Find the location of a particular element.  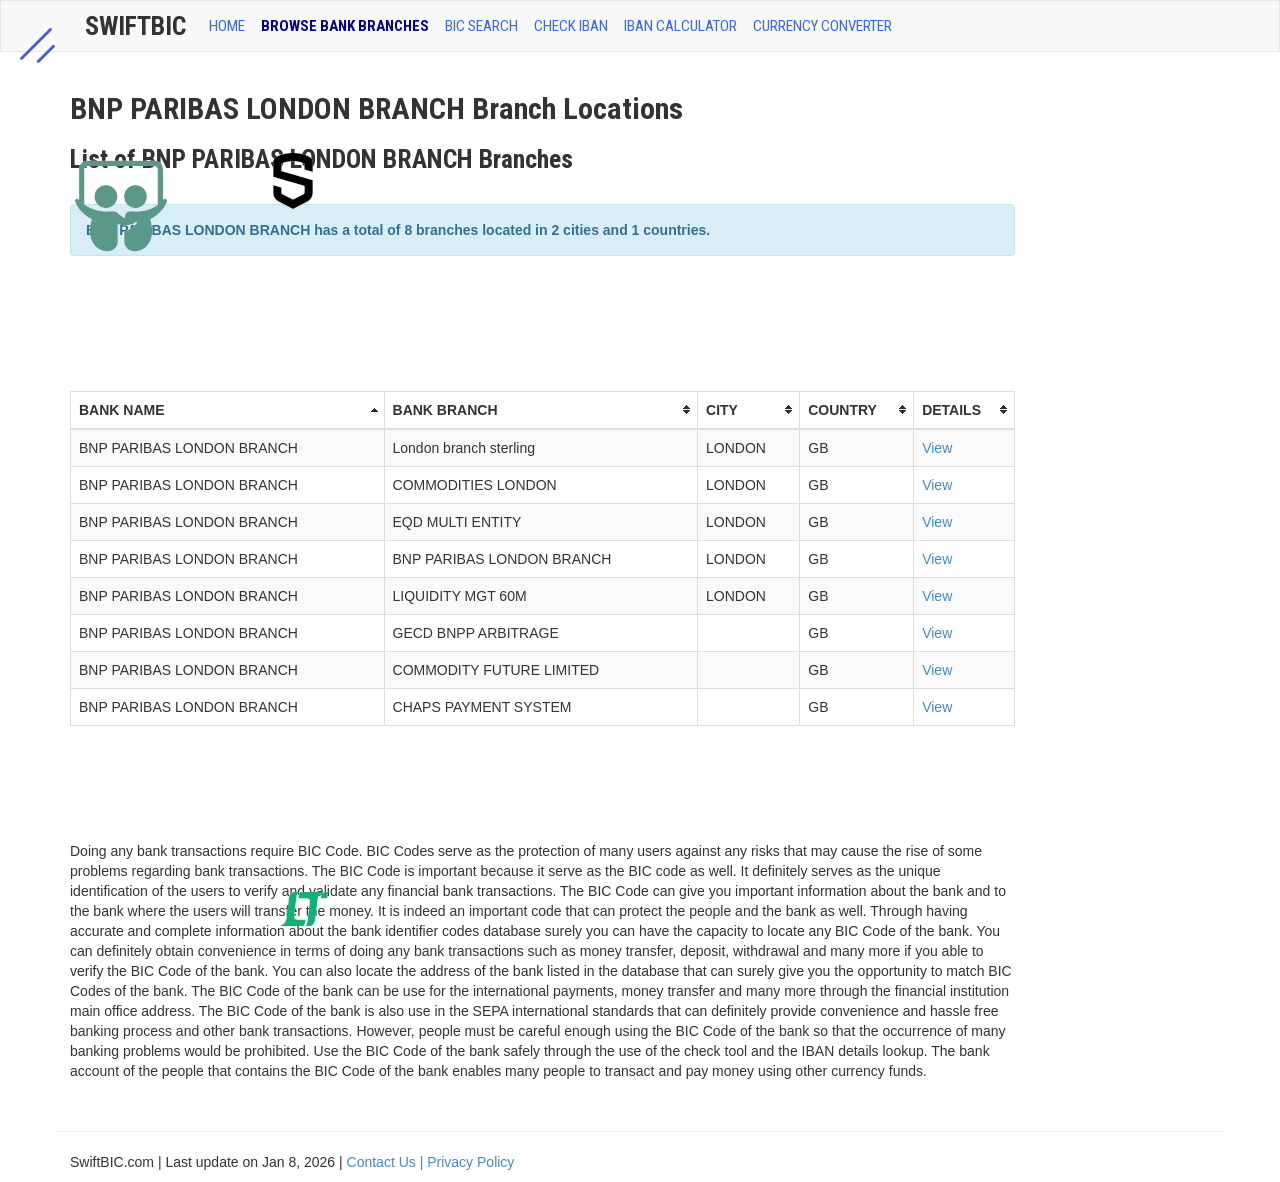

open slideshare app is located at coordinates (121, 206).